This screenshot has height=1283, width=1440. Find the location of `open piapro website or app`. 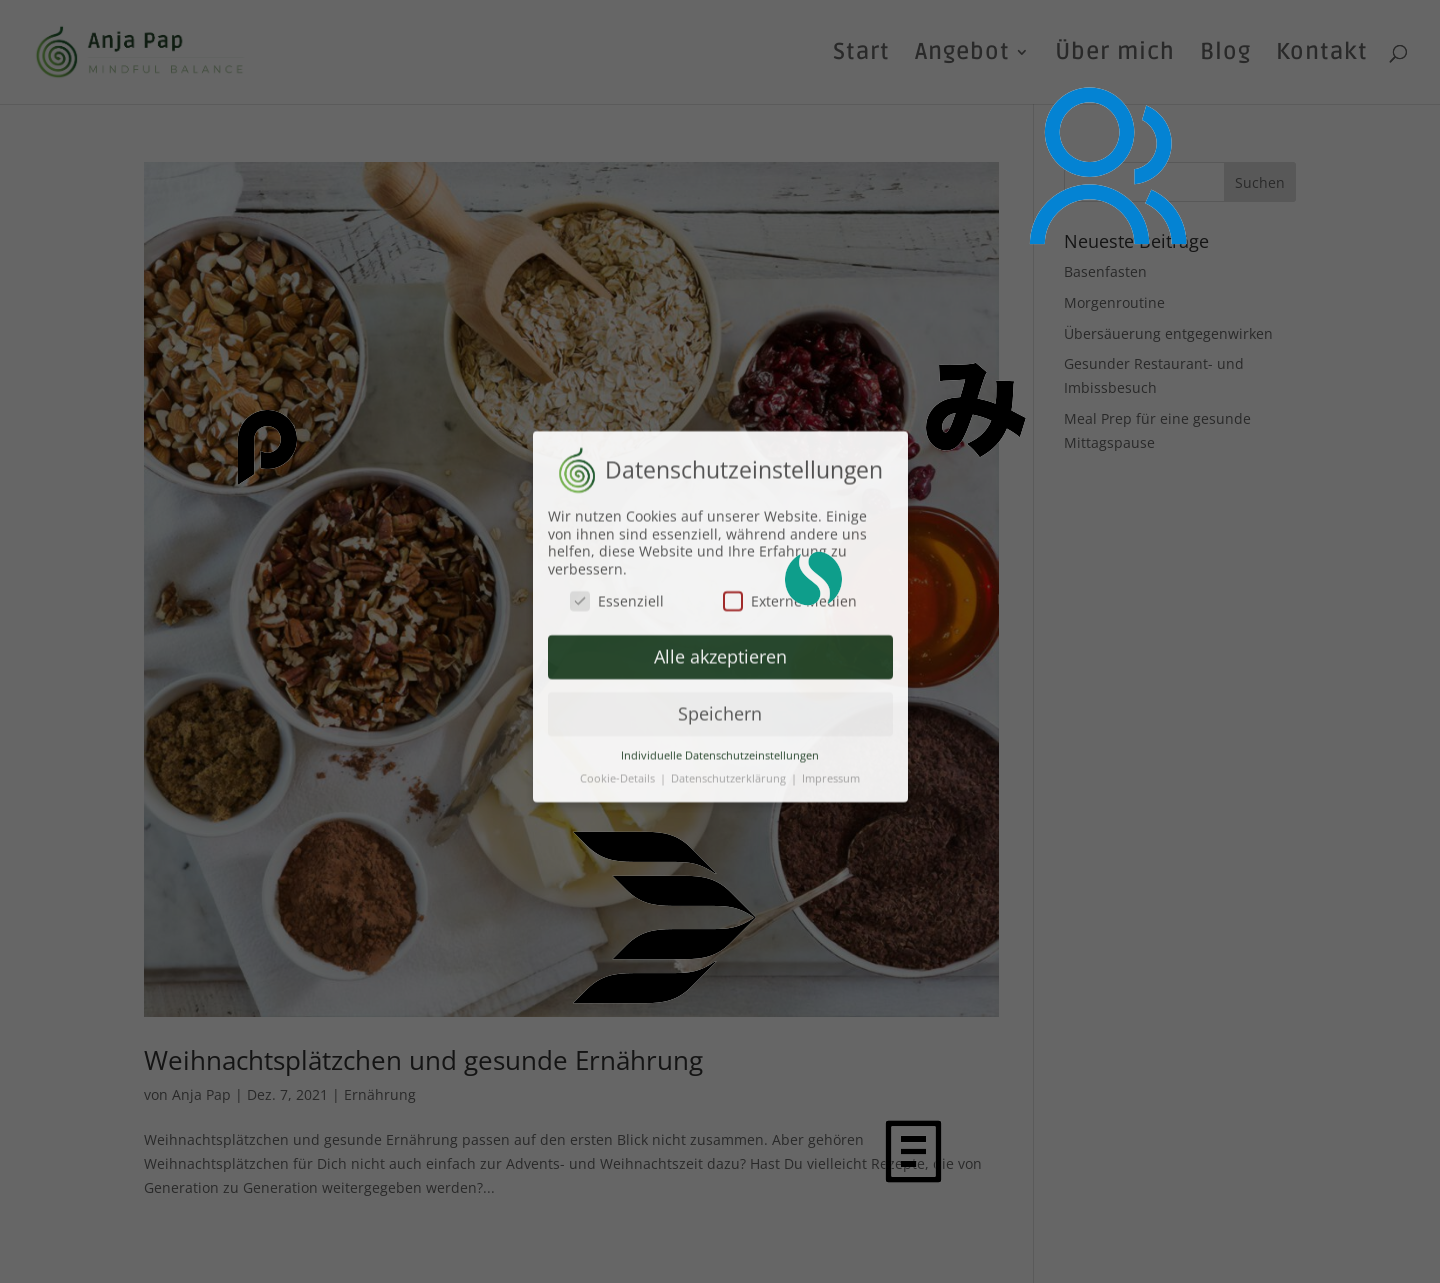

open piapro website or app is located at coordinates (267, 447).